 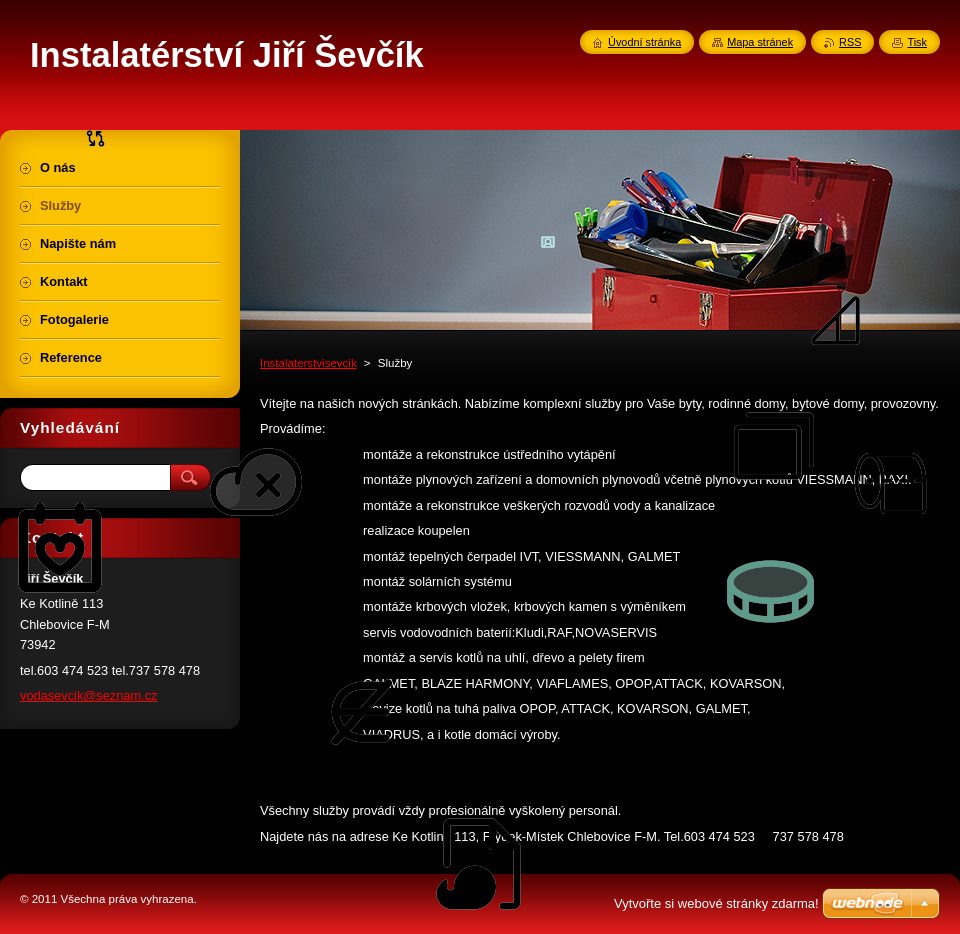 I want to click on indicates item is not part of a set or group, so click(x=362, y=712).